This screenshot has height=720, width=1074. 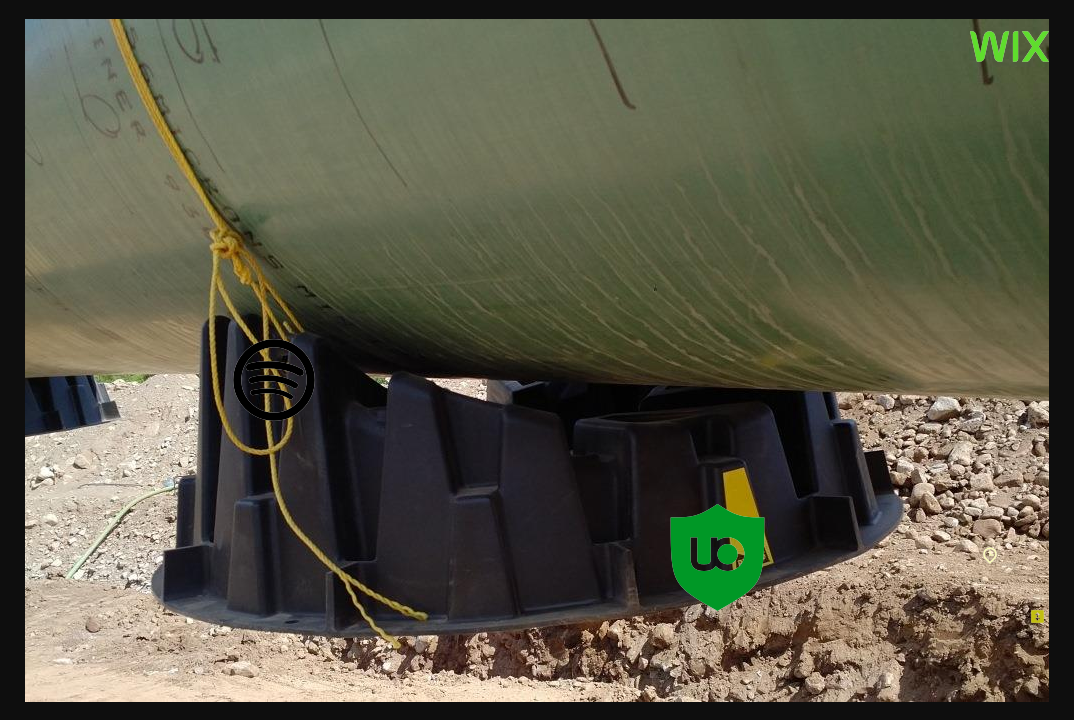 What do you see at coordinates (274, 380) in the screenshot?
I see `open Spotify` at bounding box center [274, 380].